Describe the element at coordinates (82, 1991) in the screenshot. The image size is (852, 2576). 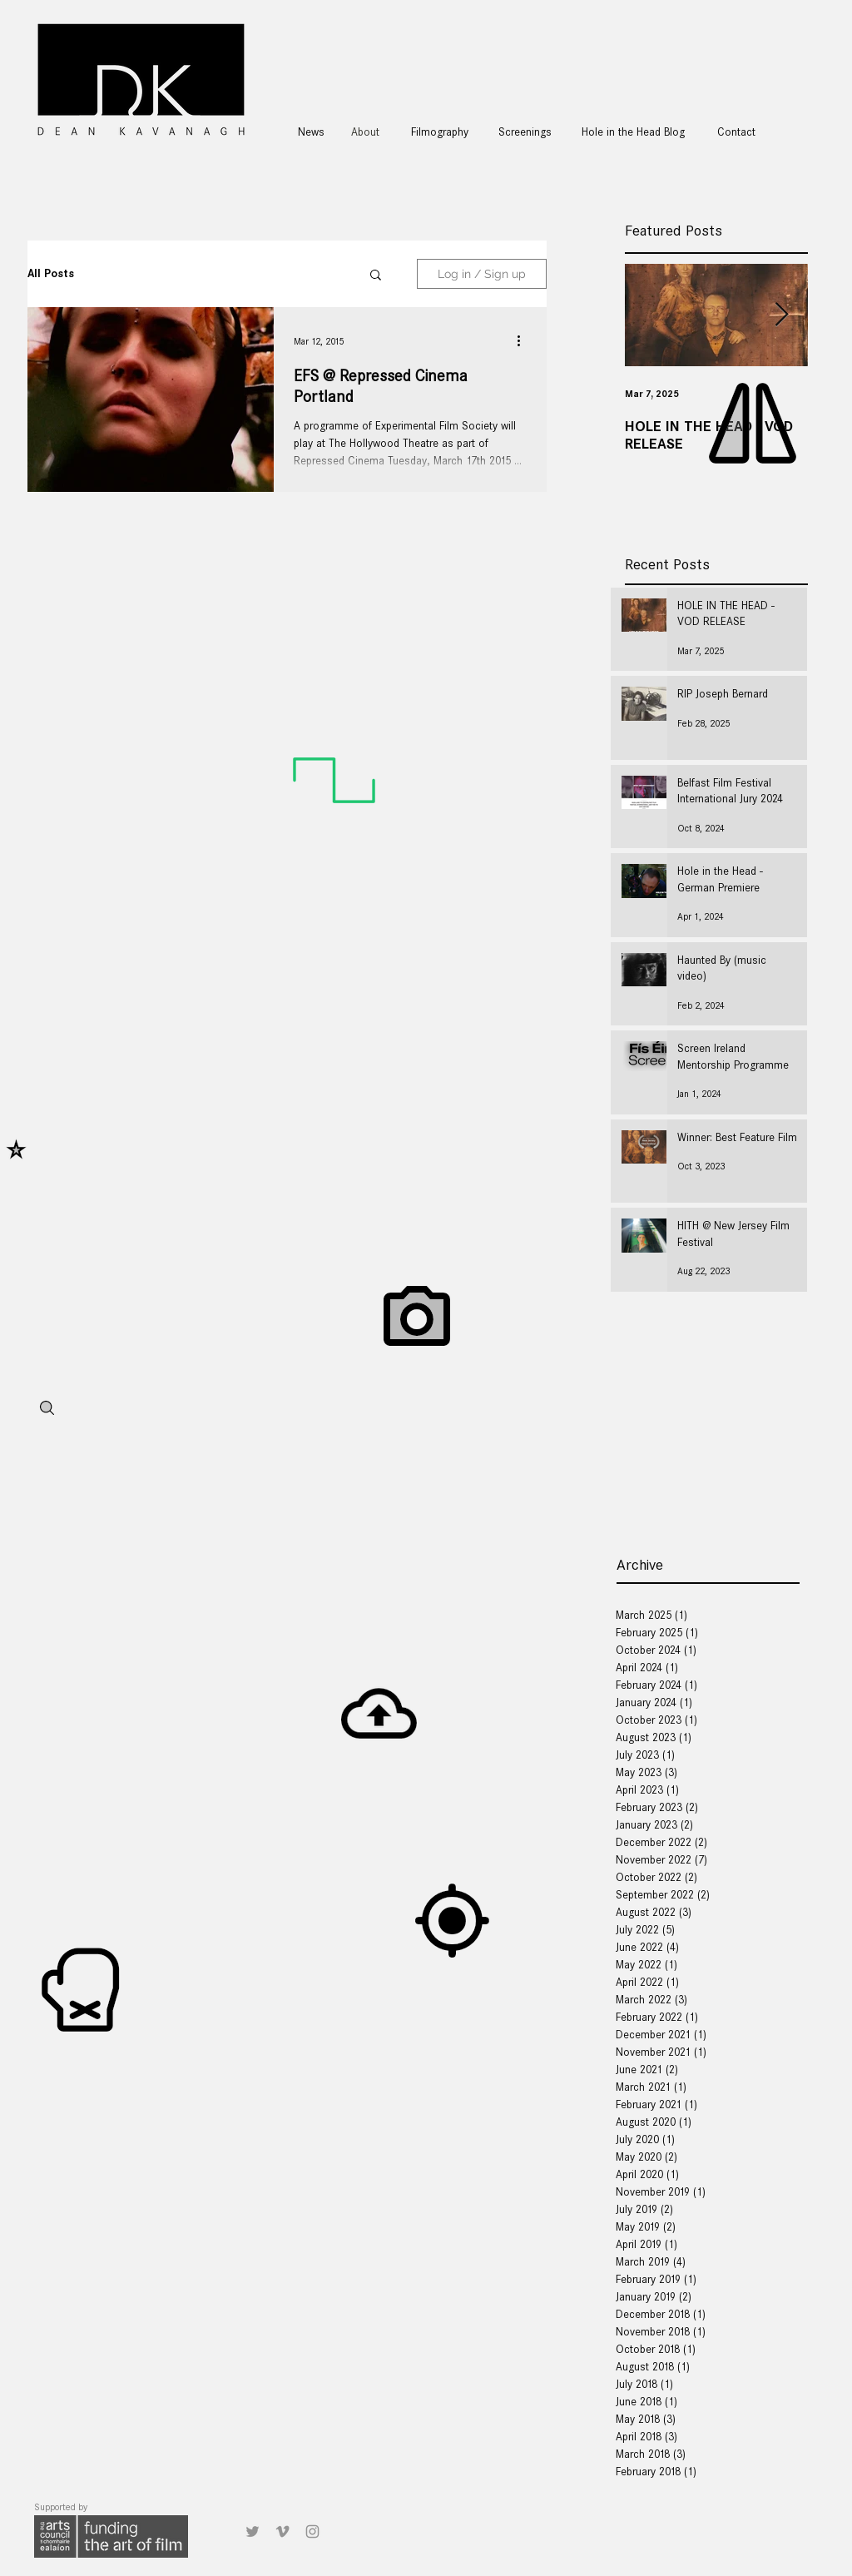
I see `access boxing or martial arts content` at that location.